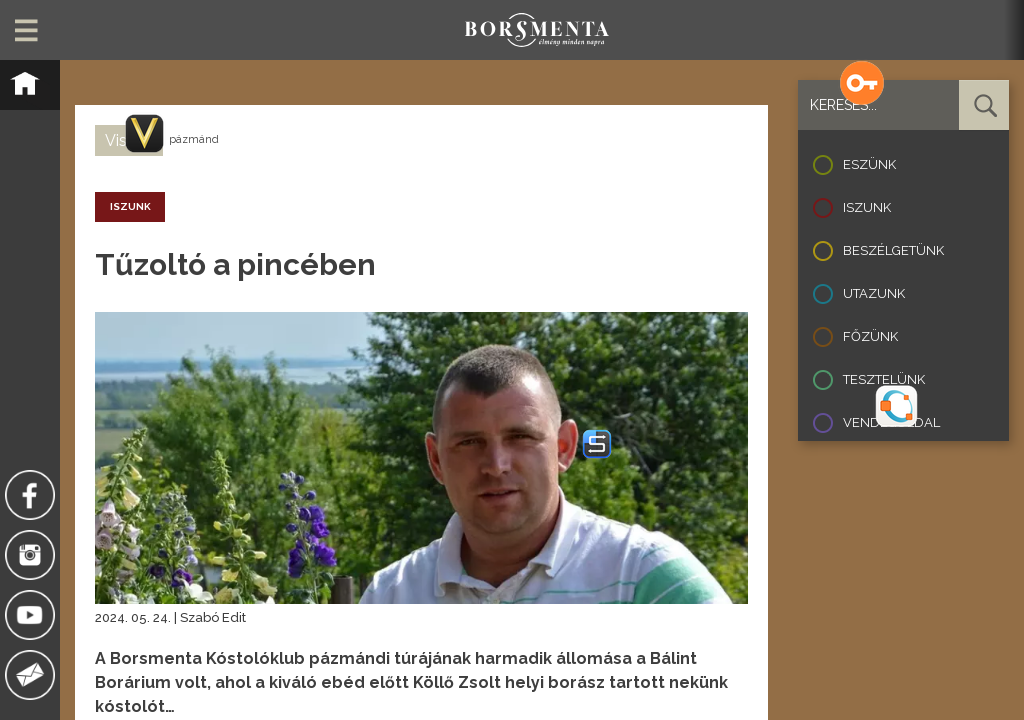  I want to click on launch Civilization V game, so click(144, 133).